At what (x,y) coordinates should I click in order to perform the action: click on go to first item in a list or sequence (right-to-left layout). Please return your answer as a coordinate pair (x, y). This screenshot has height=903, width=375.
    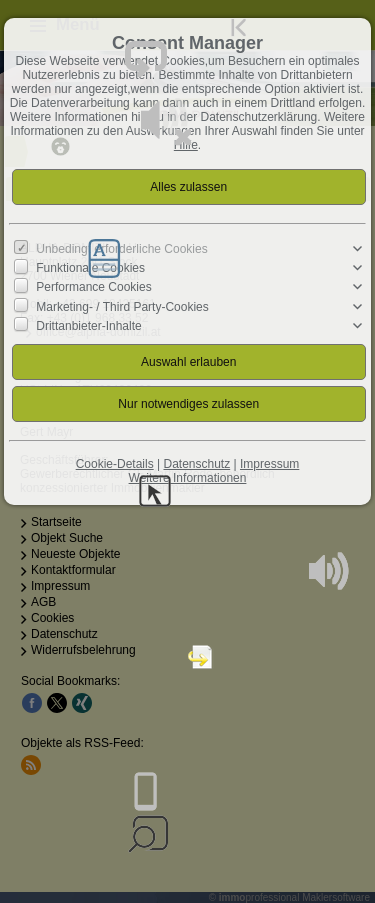
    Looking at the image, I should click on (238, 27).